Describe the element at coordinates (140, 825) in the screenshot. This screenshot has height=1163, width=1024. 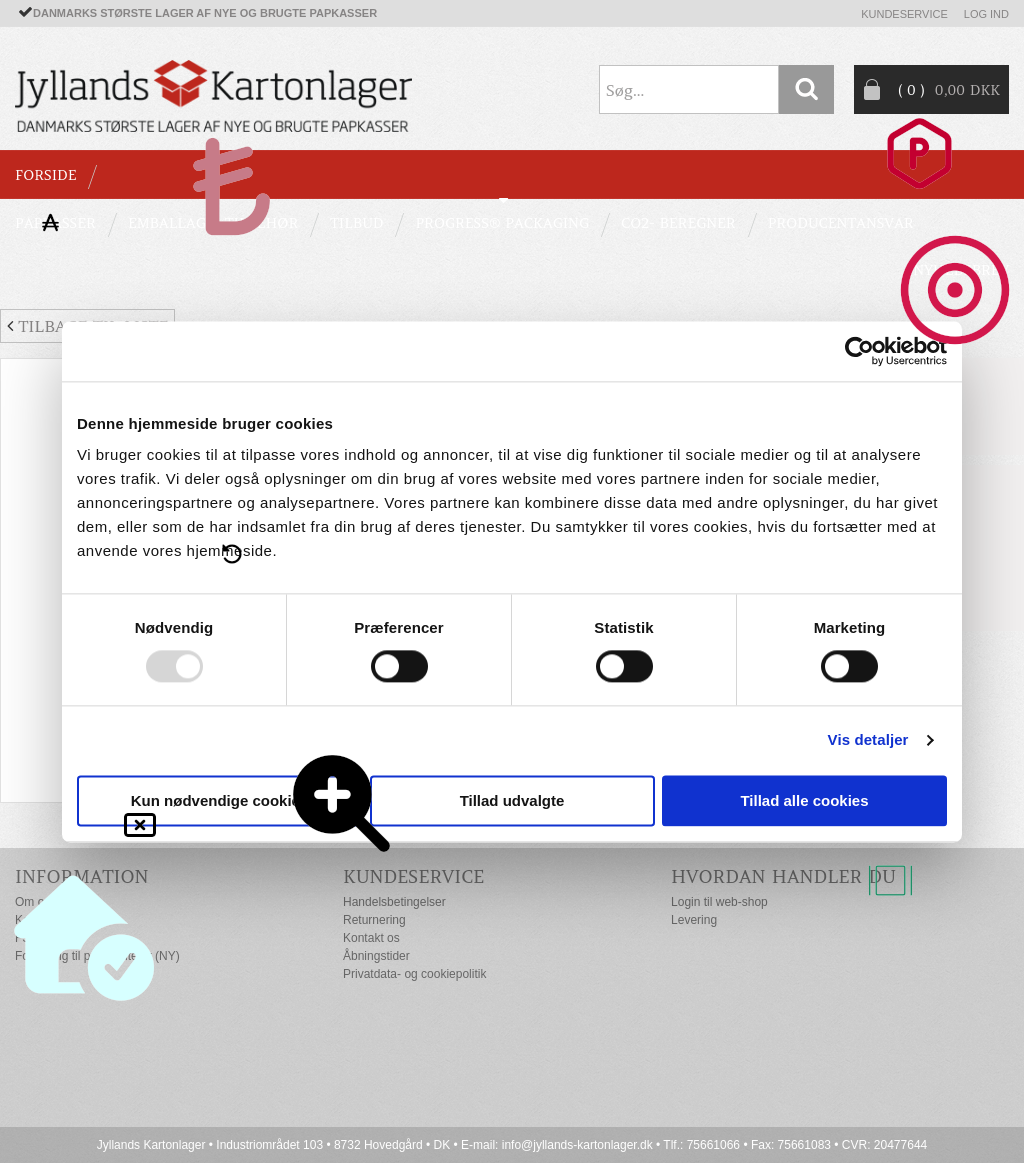
I see `close or dismiss a window` at that location.